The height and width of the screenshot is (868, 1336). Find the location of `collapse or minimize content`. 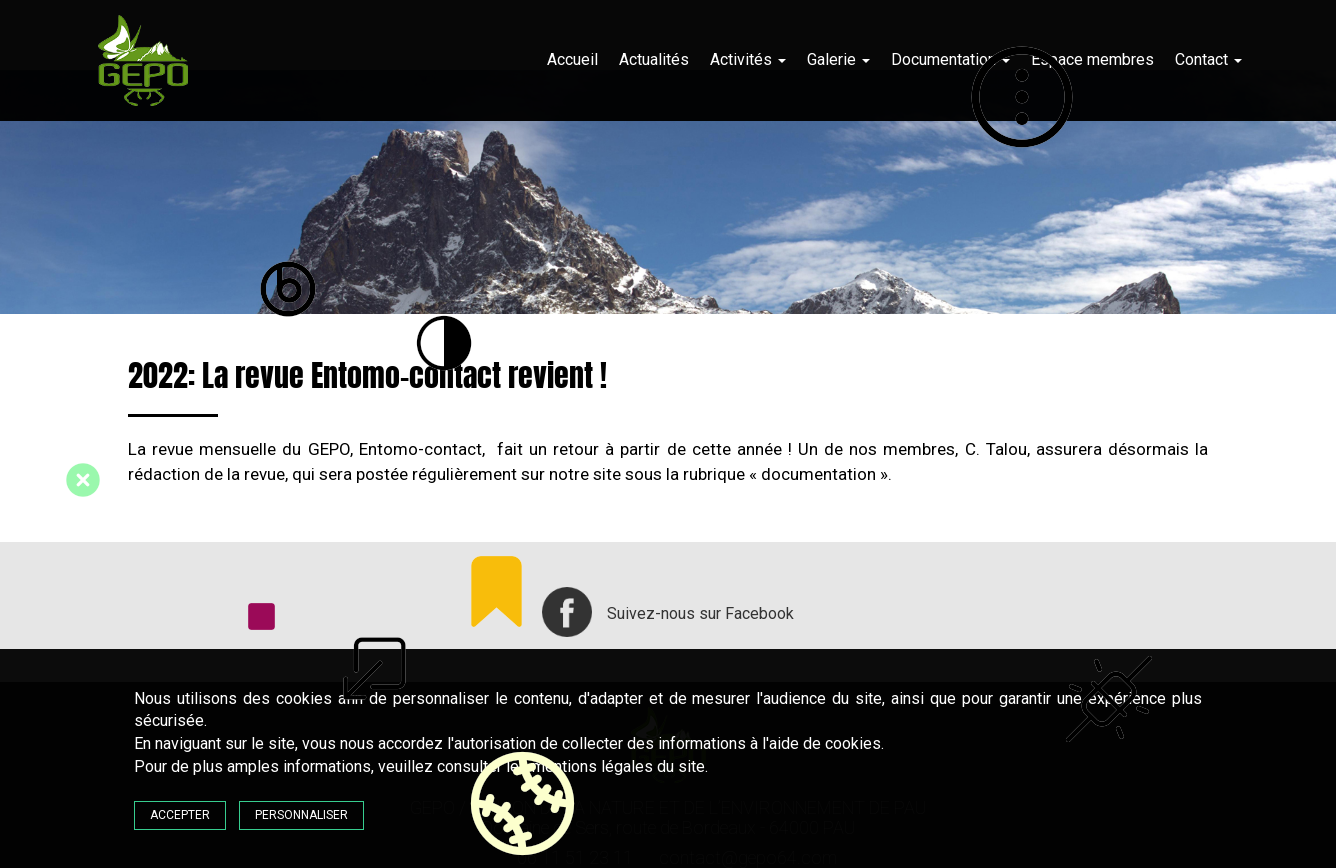

collapse or minimize content is located at coordinates (374, 668).